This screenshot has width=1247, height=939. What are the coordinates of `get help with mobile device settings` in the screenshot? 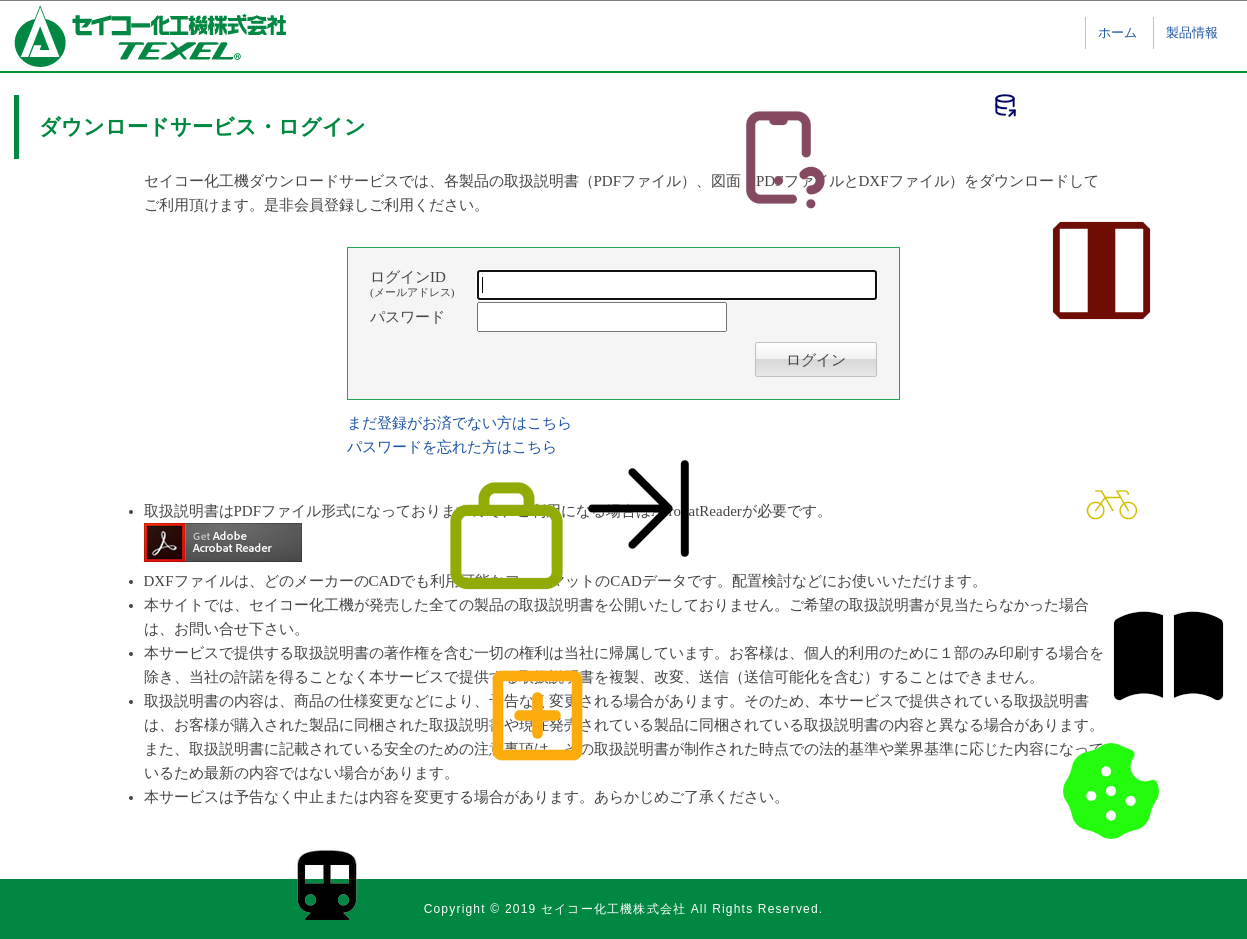 It's located at (778, 157).